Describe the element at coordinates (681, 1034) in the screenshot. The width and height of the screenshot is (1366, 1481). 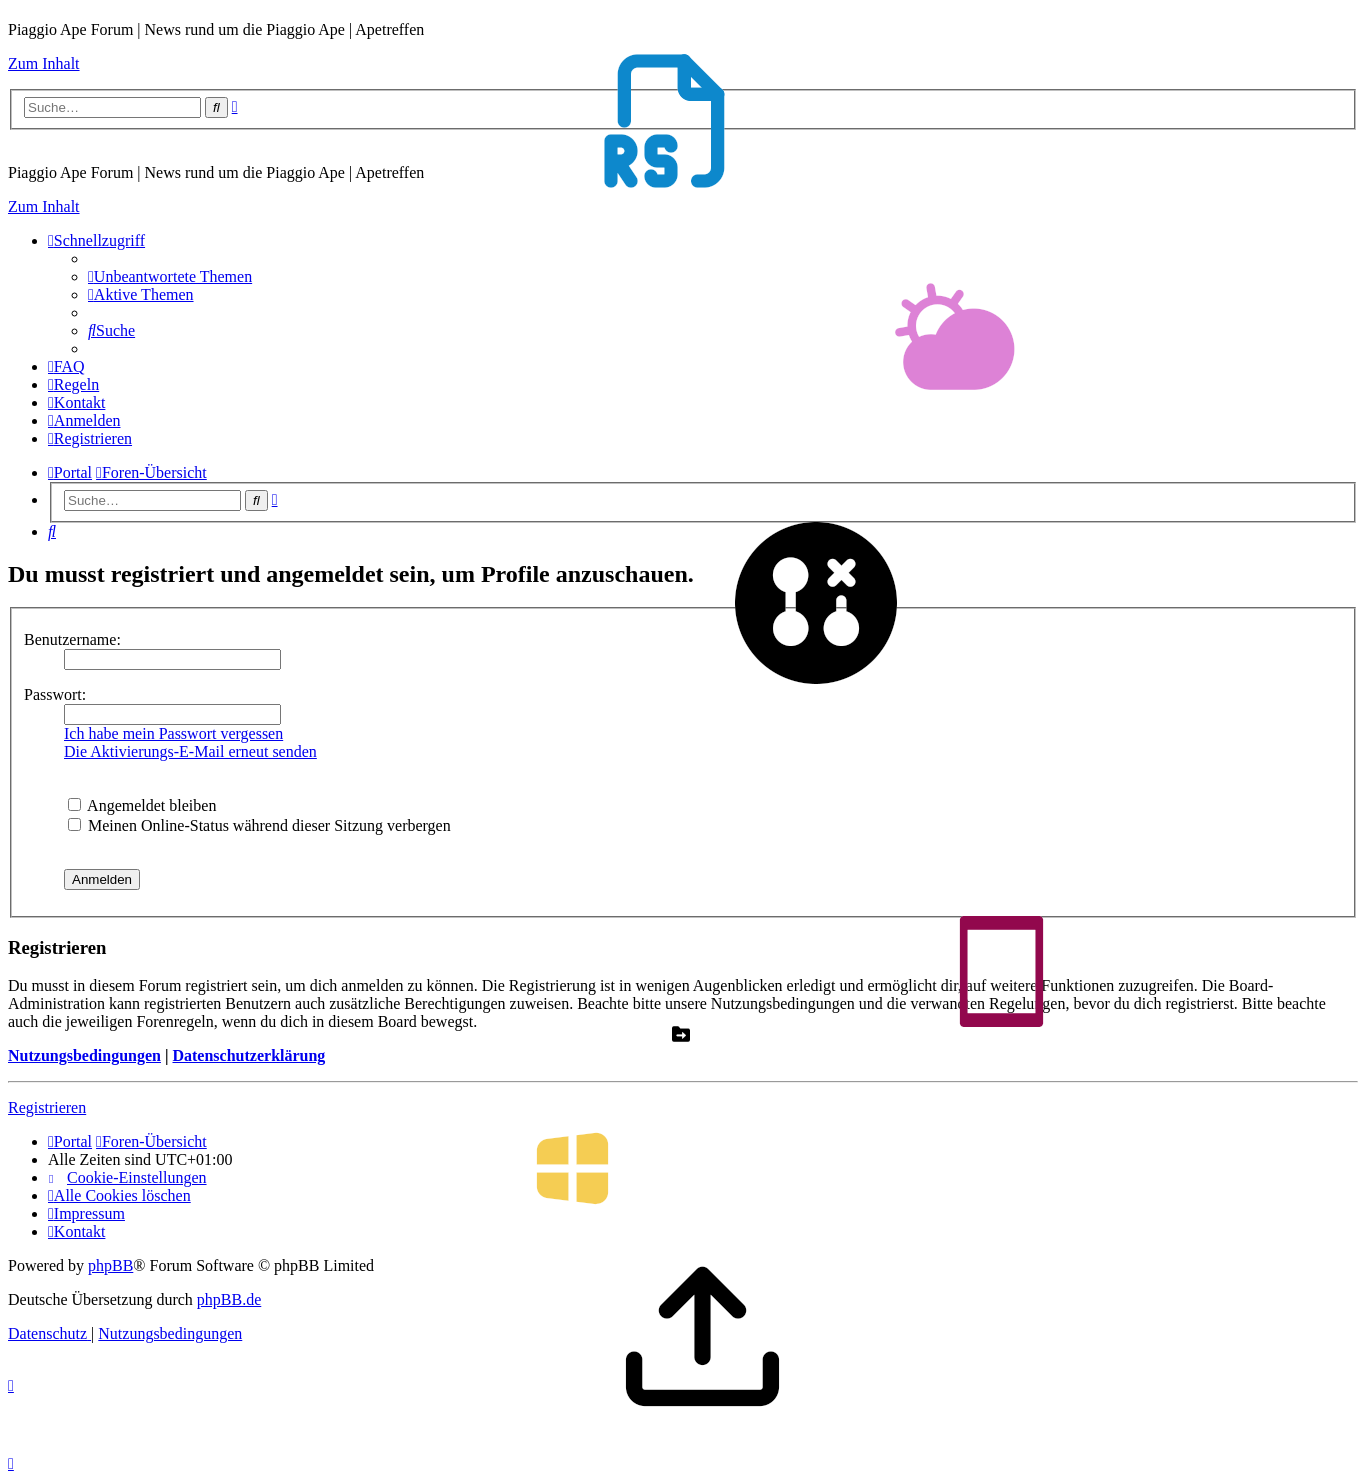
I see `access a linked submodule or external repository` at that location.